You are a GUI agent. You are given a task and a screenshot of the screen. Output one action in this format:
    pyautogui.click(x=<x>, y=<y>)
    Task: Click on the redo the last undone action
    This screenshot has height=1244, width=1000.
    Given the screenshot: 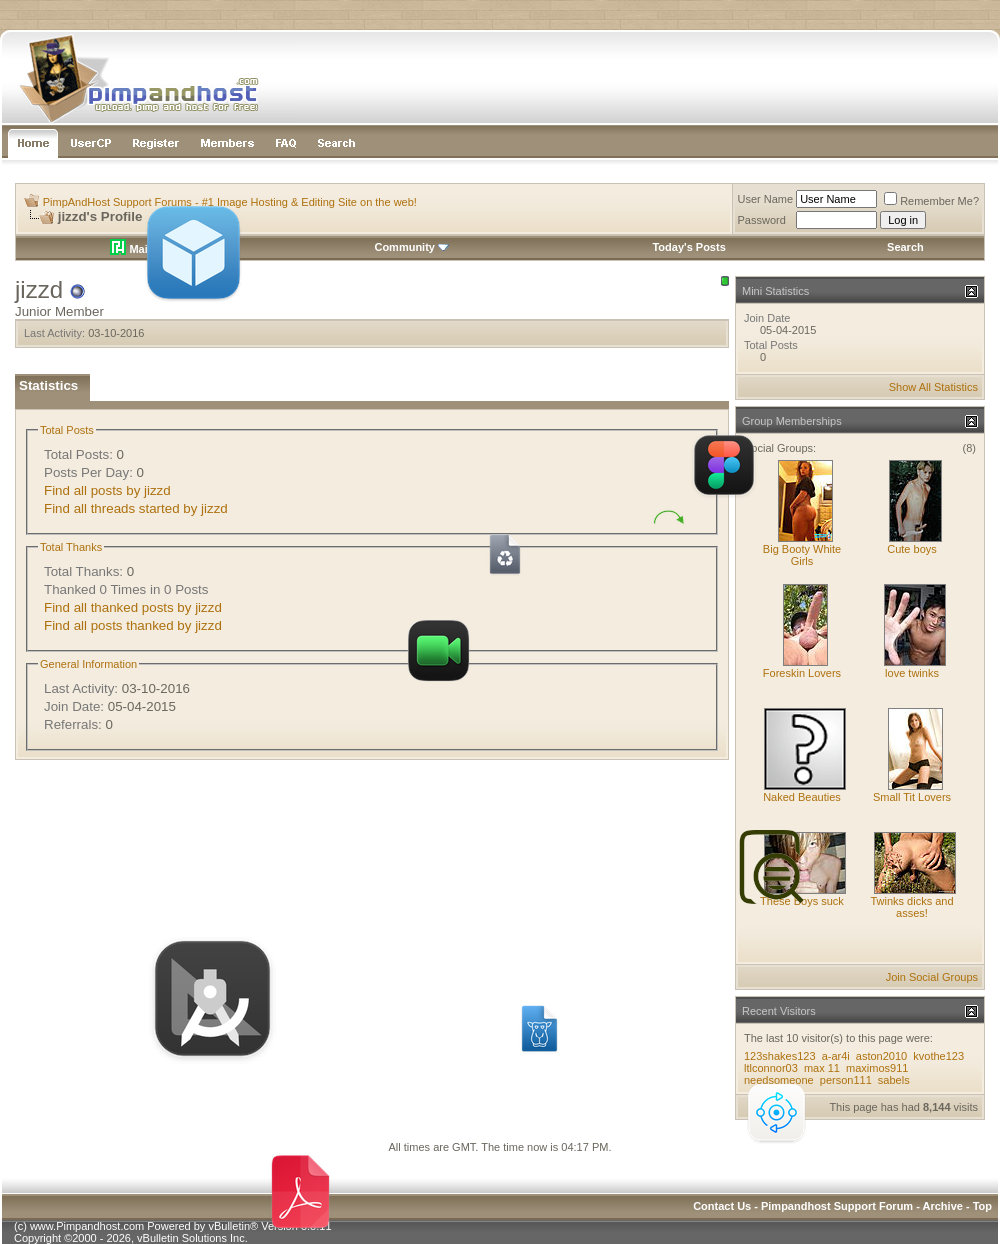 What is the action you would take?
    pyautogui.click(x=669, y=517)
    